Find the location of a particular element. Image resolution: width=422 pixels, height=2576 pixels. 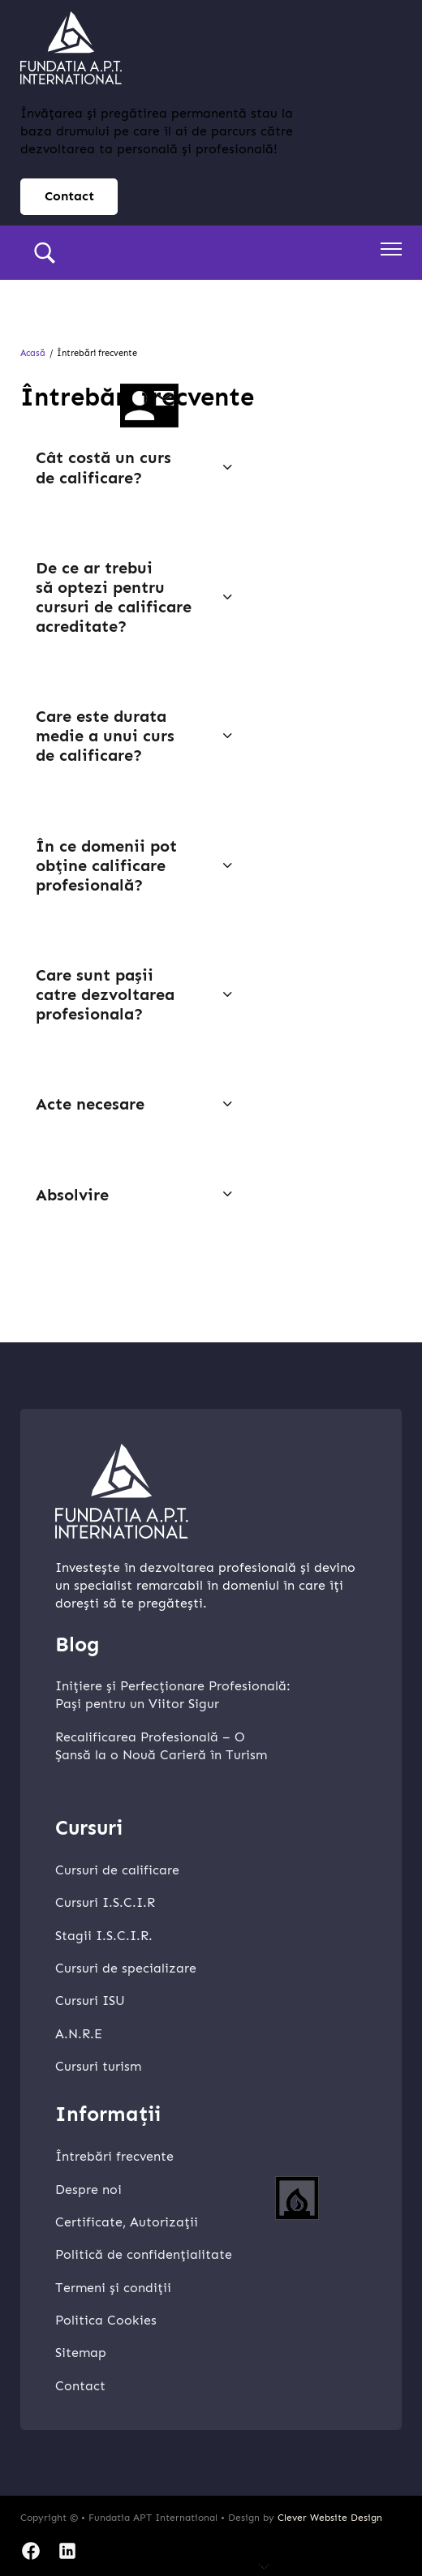

access home or living room controls is located at coordinates (297, 2198).